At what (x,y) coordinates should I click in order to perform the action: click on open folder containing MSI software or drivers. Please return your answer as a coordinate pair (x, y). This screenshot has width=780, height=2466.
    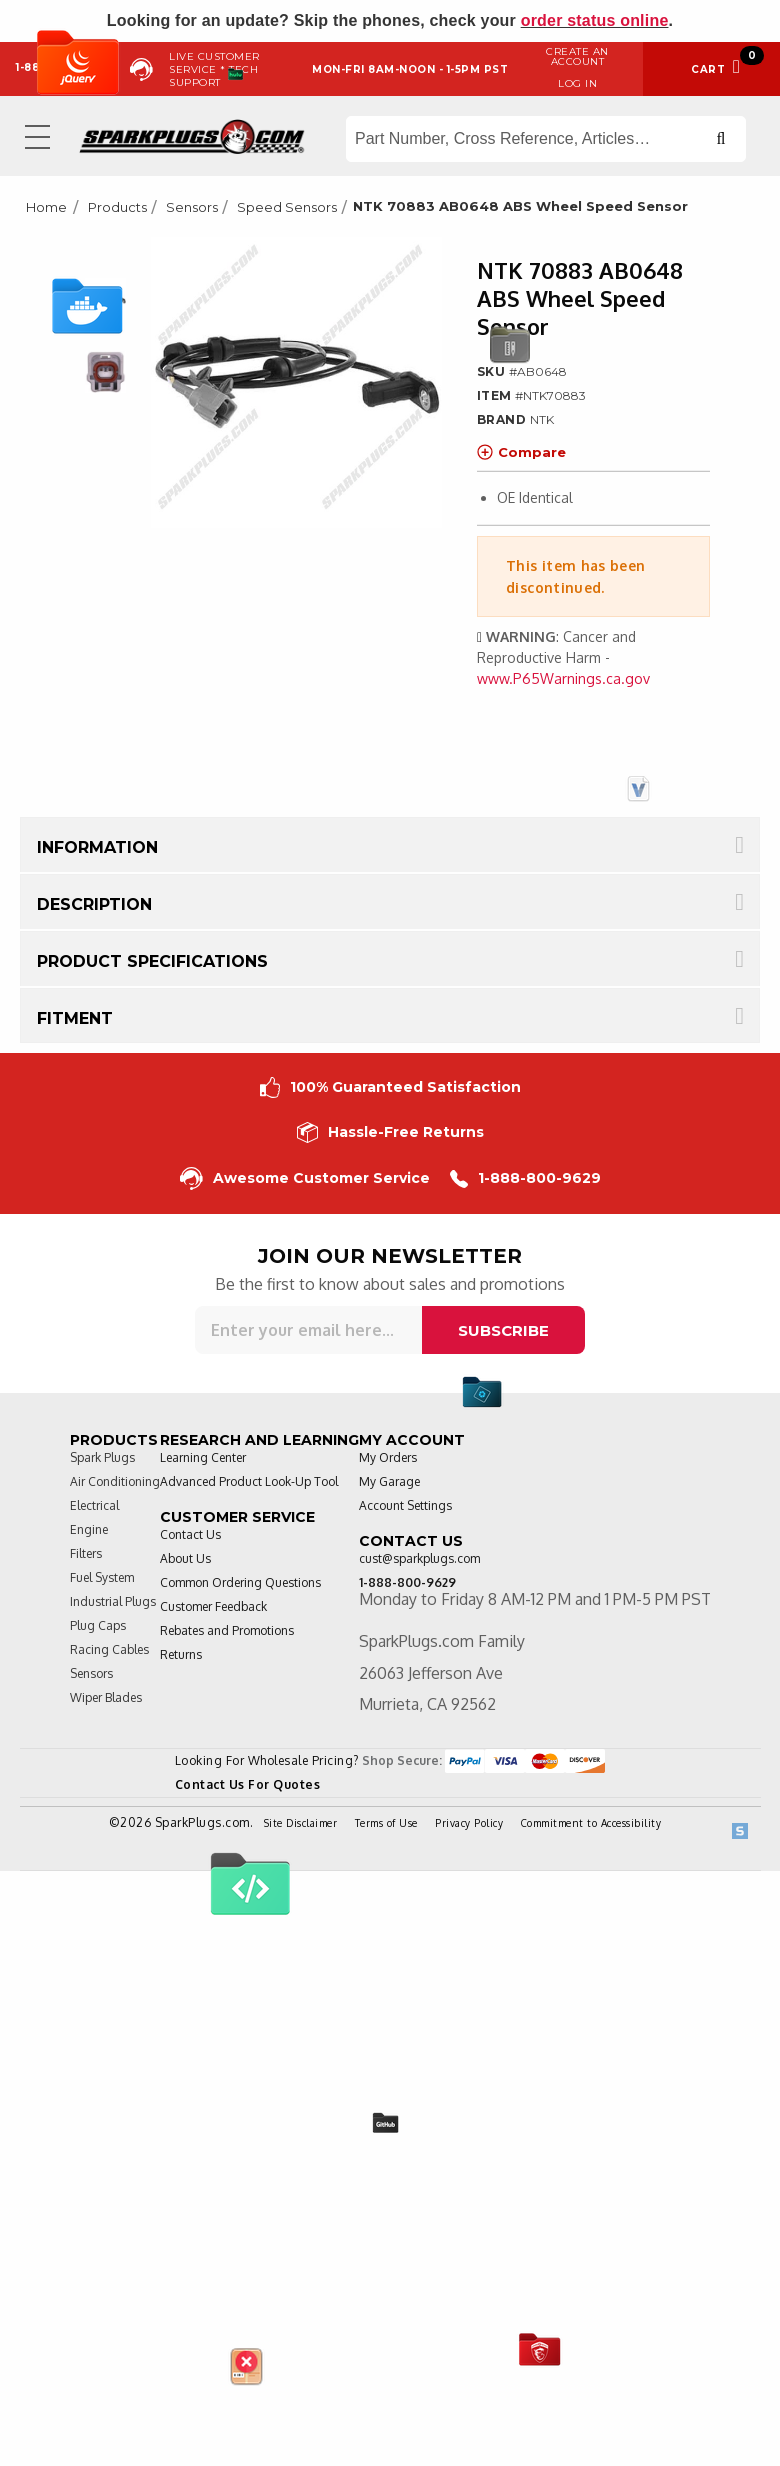
    Looking at the image, I should click on (539, 2350).